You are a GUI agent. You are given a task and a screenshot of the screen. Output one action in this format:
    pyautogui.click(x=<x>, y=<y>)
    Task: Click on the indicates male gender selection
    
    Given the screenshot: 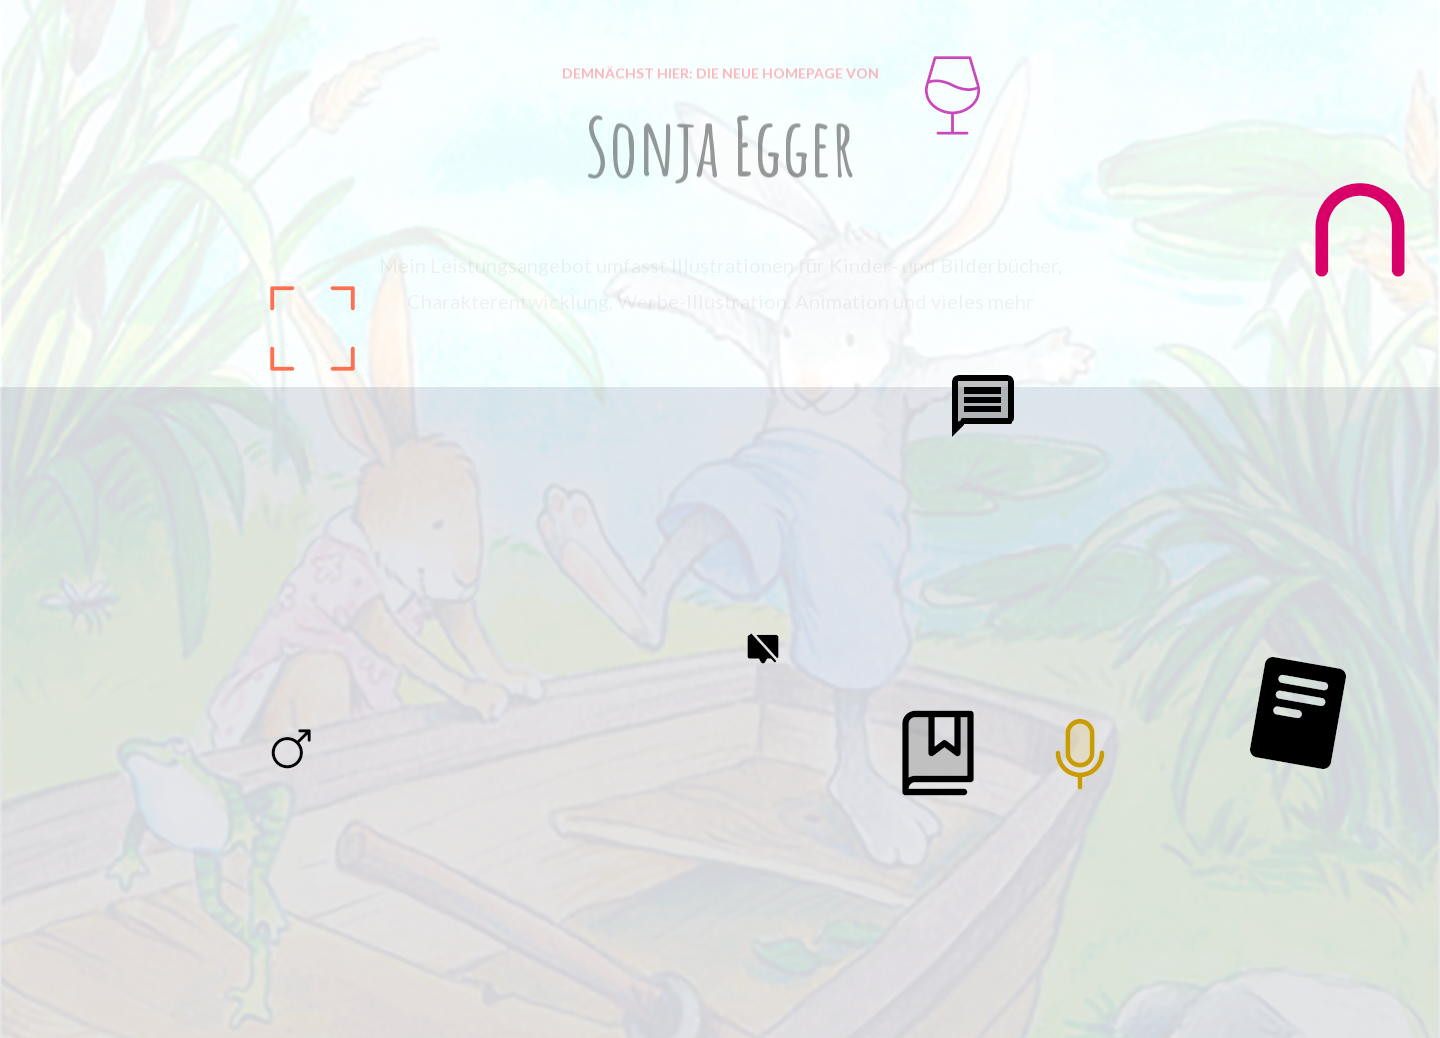 What is the action you would take?
    pyautogui.click(x=292, y=748)
    